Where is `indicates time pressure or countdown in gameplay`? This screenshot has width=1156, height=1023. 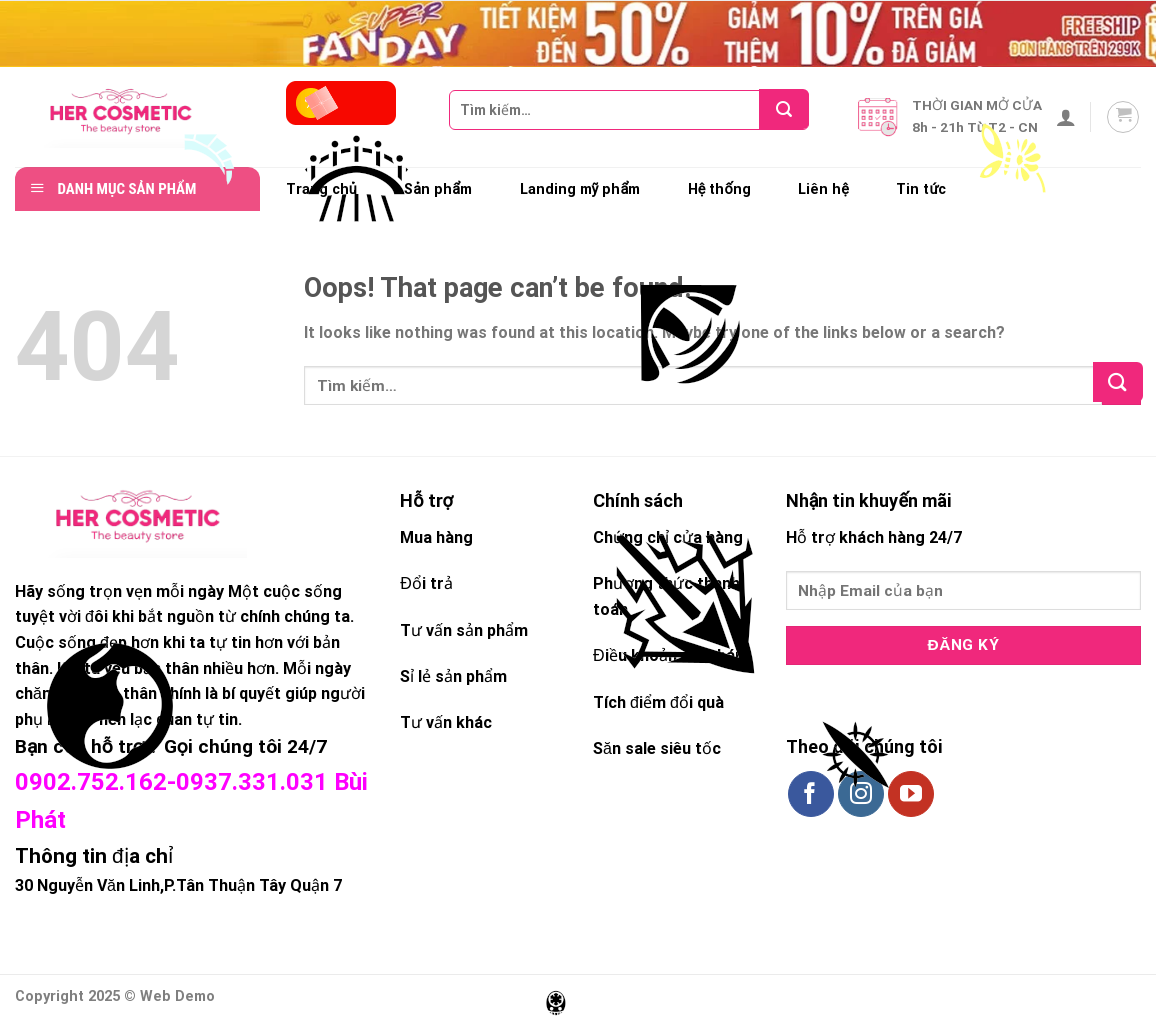
indicates time pressure or countdown in gameplay is located at coordinates (855, 755).